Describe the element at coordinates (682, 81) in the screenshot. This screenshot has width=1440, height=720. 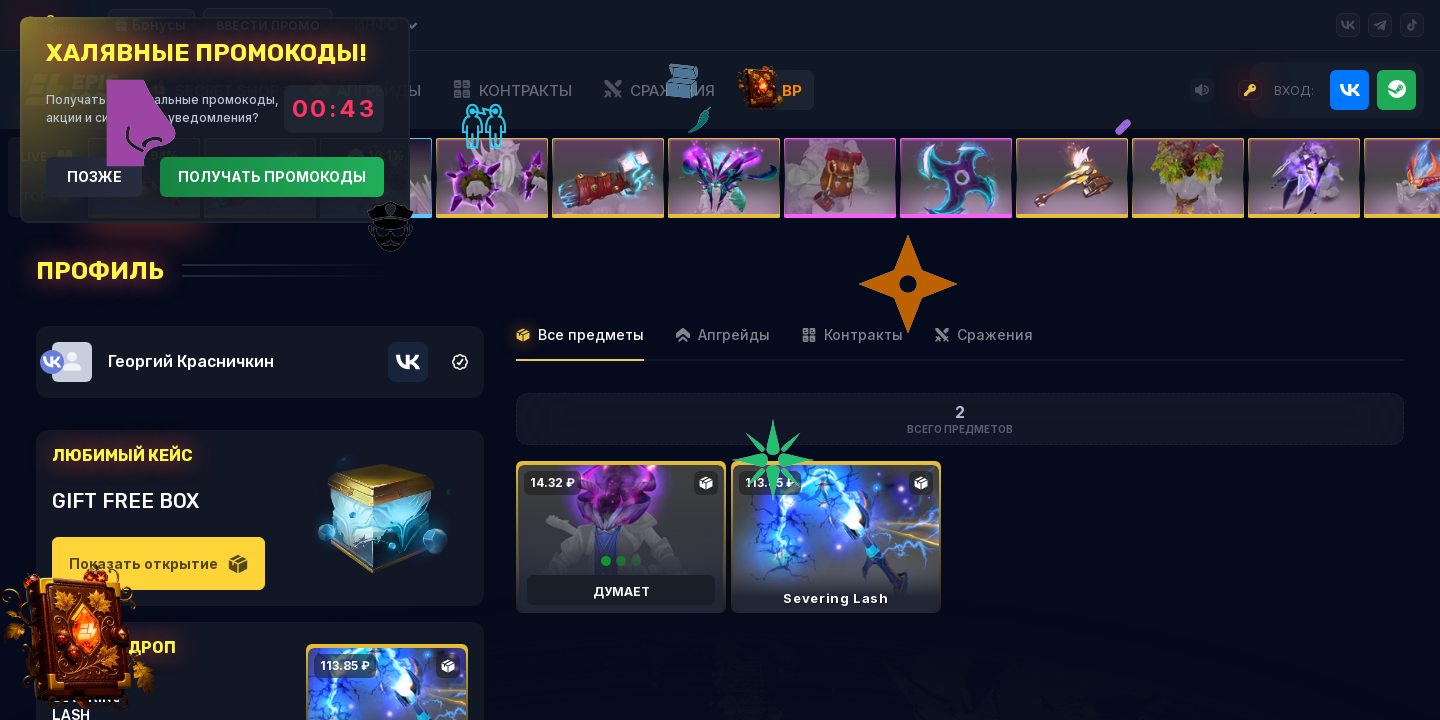
I see `open treasure chest to collect rewards` at that location.